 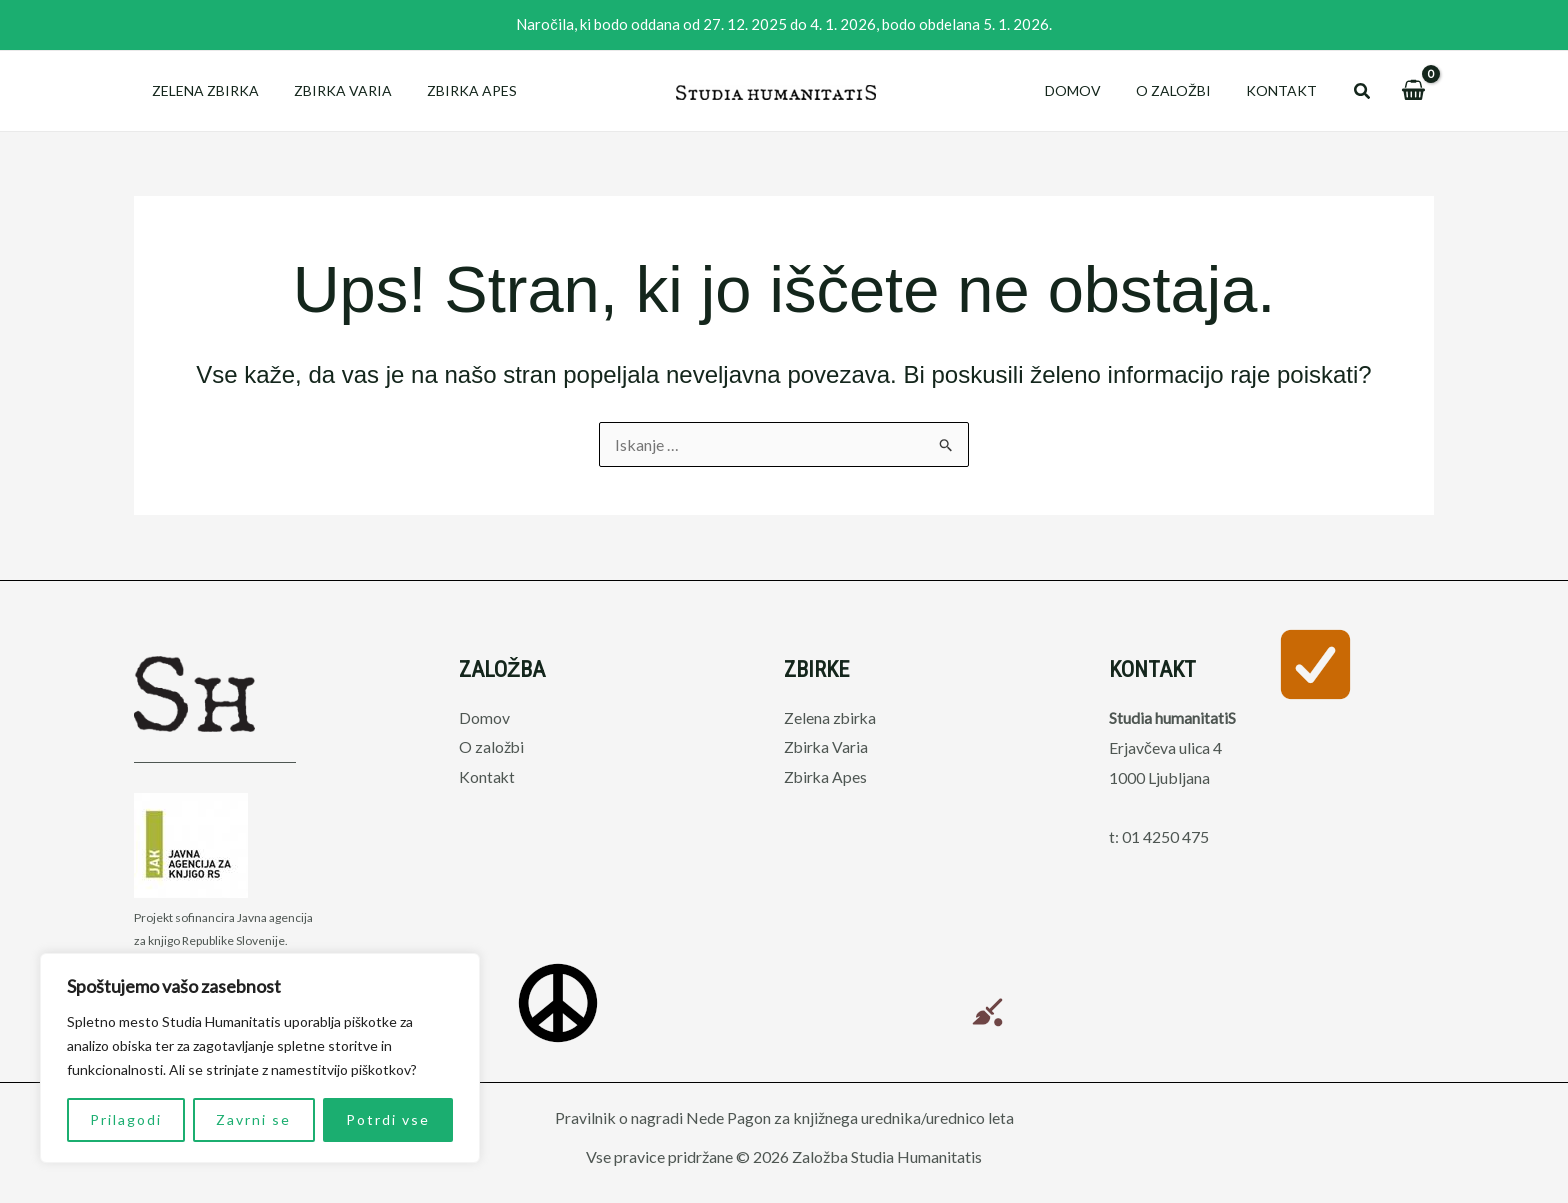 What do you see at coordinates (987, 1011) in the screenshot?
I see `quidditch or broomstick sports game mode` at bounding box center [987, 1011].